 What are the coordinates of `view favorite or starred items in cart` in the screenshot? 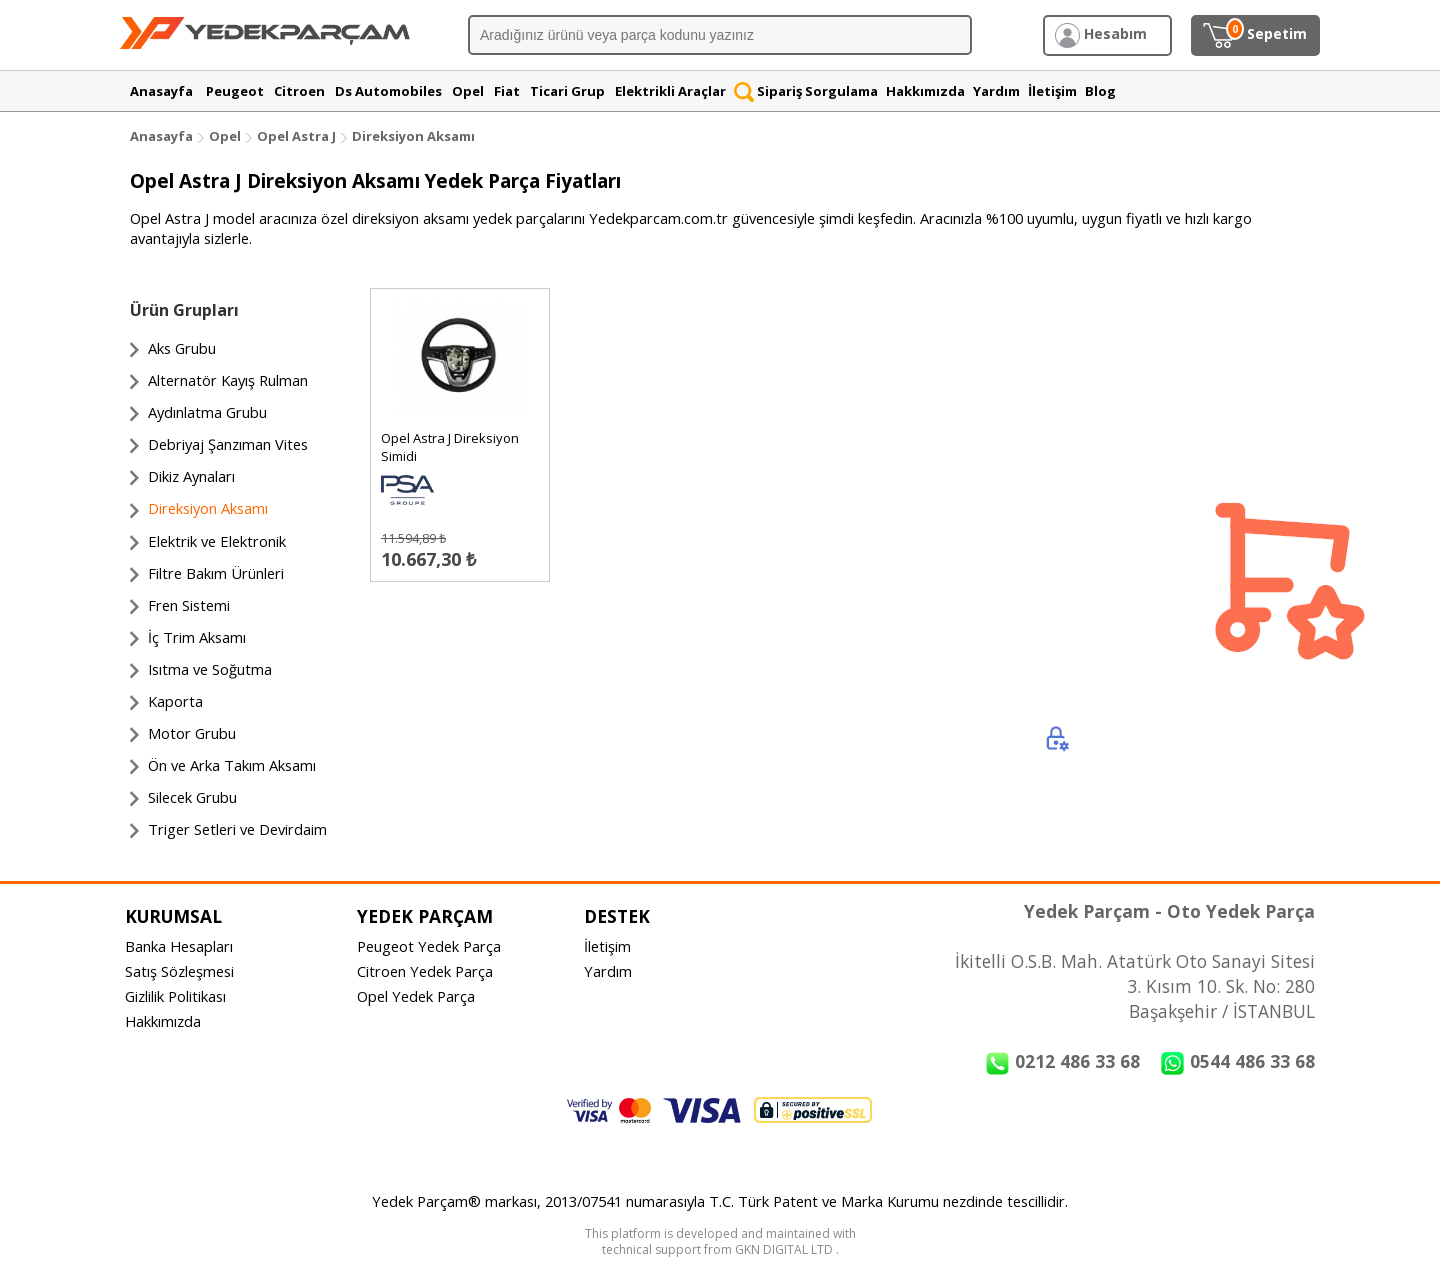 It's located at (1282, 577).